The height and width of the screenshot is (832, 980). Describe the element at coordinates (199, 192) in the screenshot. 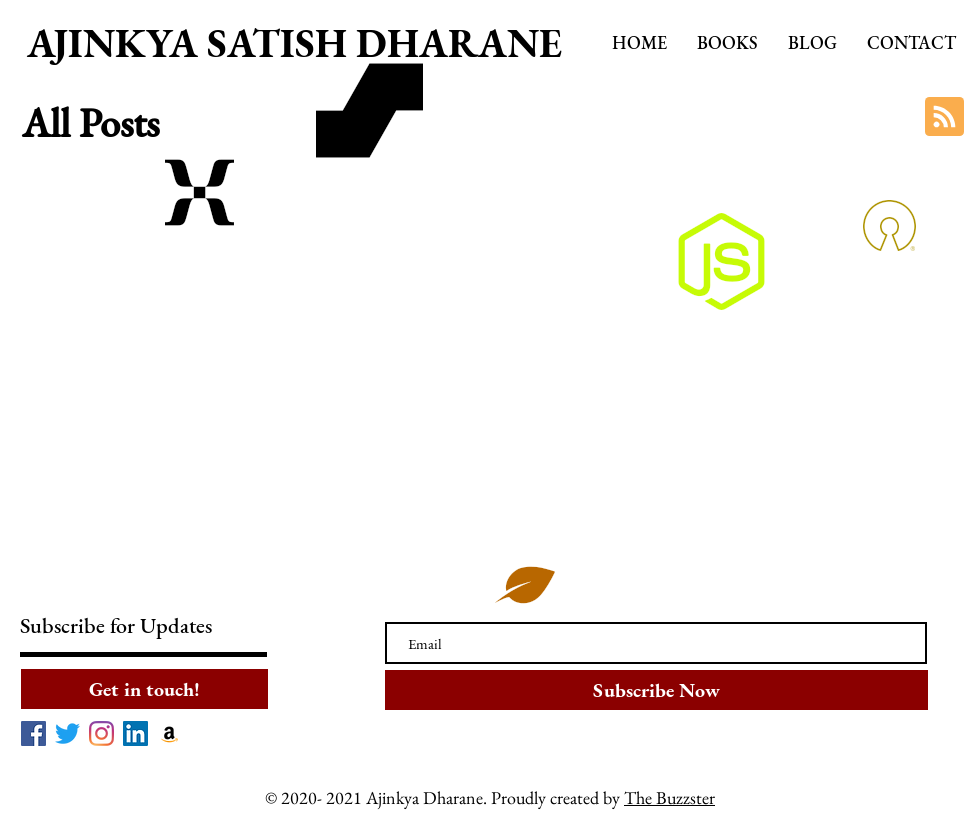

I see `mixpanel logo` at that location.